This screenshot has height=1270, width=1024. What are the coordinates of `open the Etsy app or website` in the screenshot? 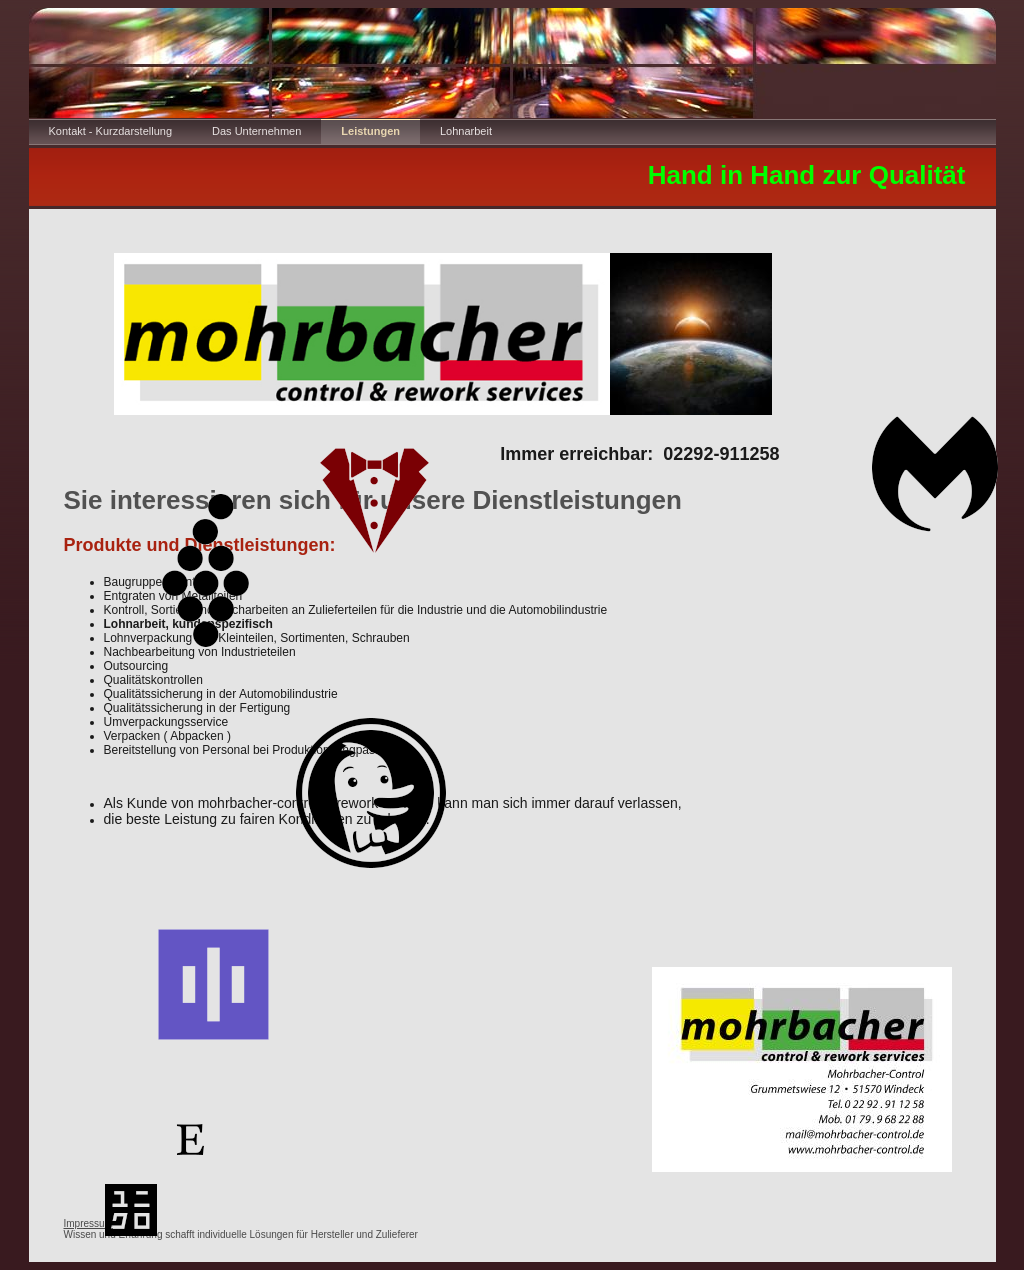 It's located at (190, 1139).